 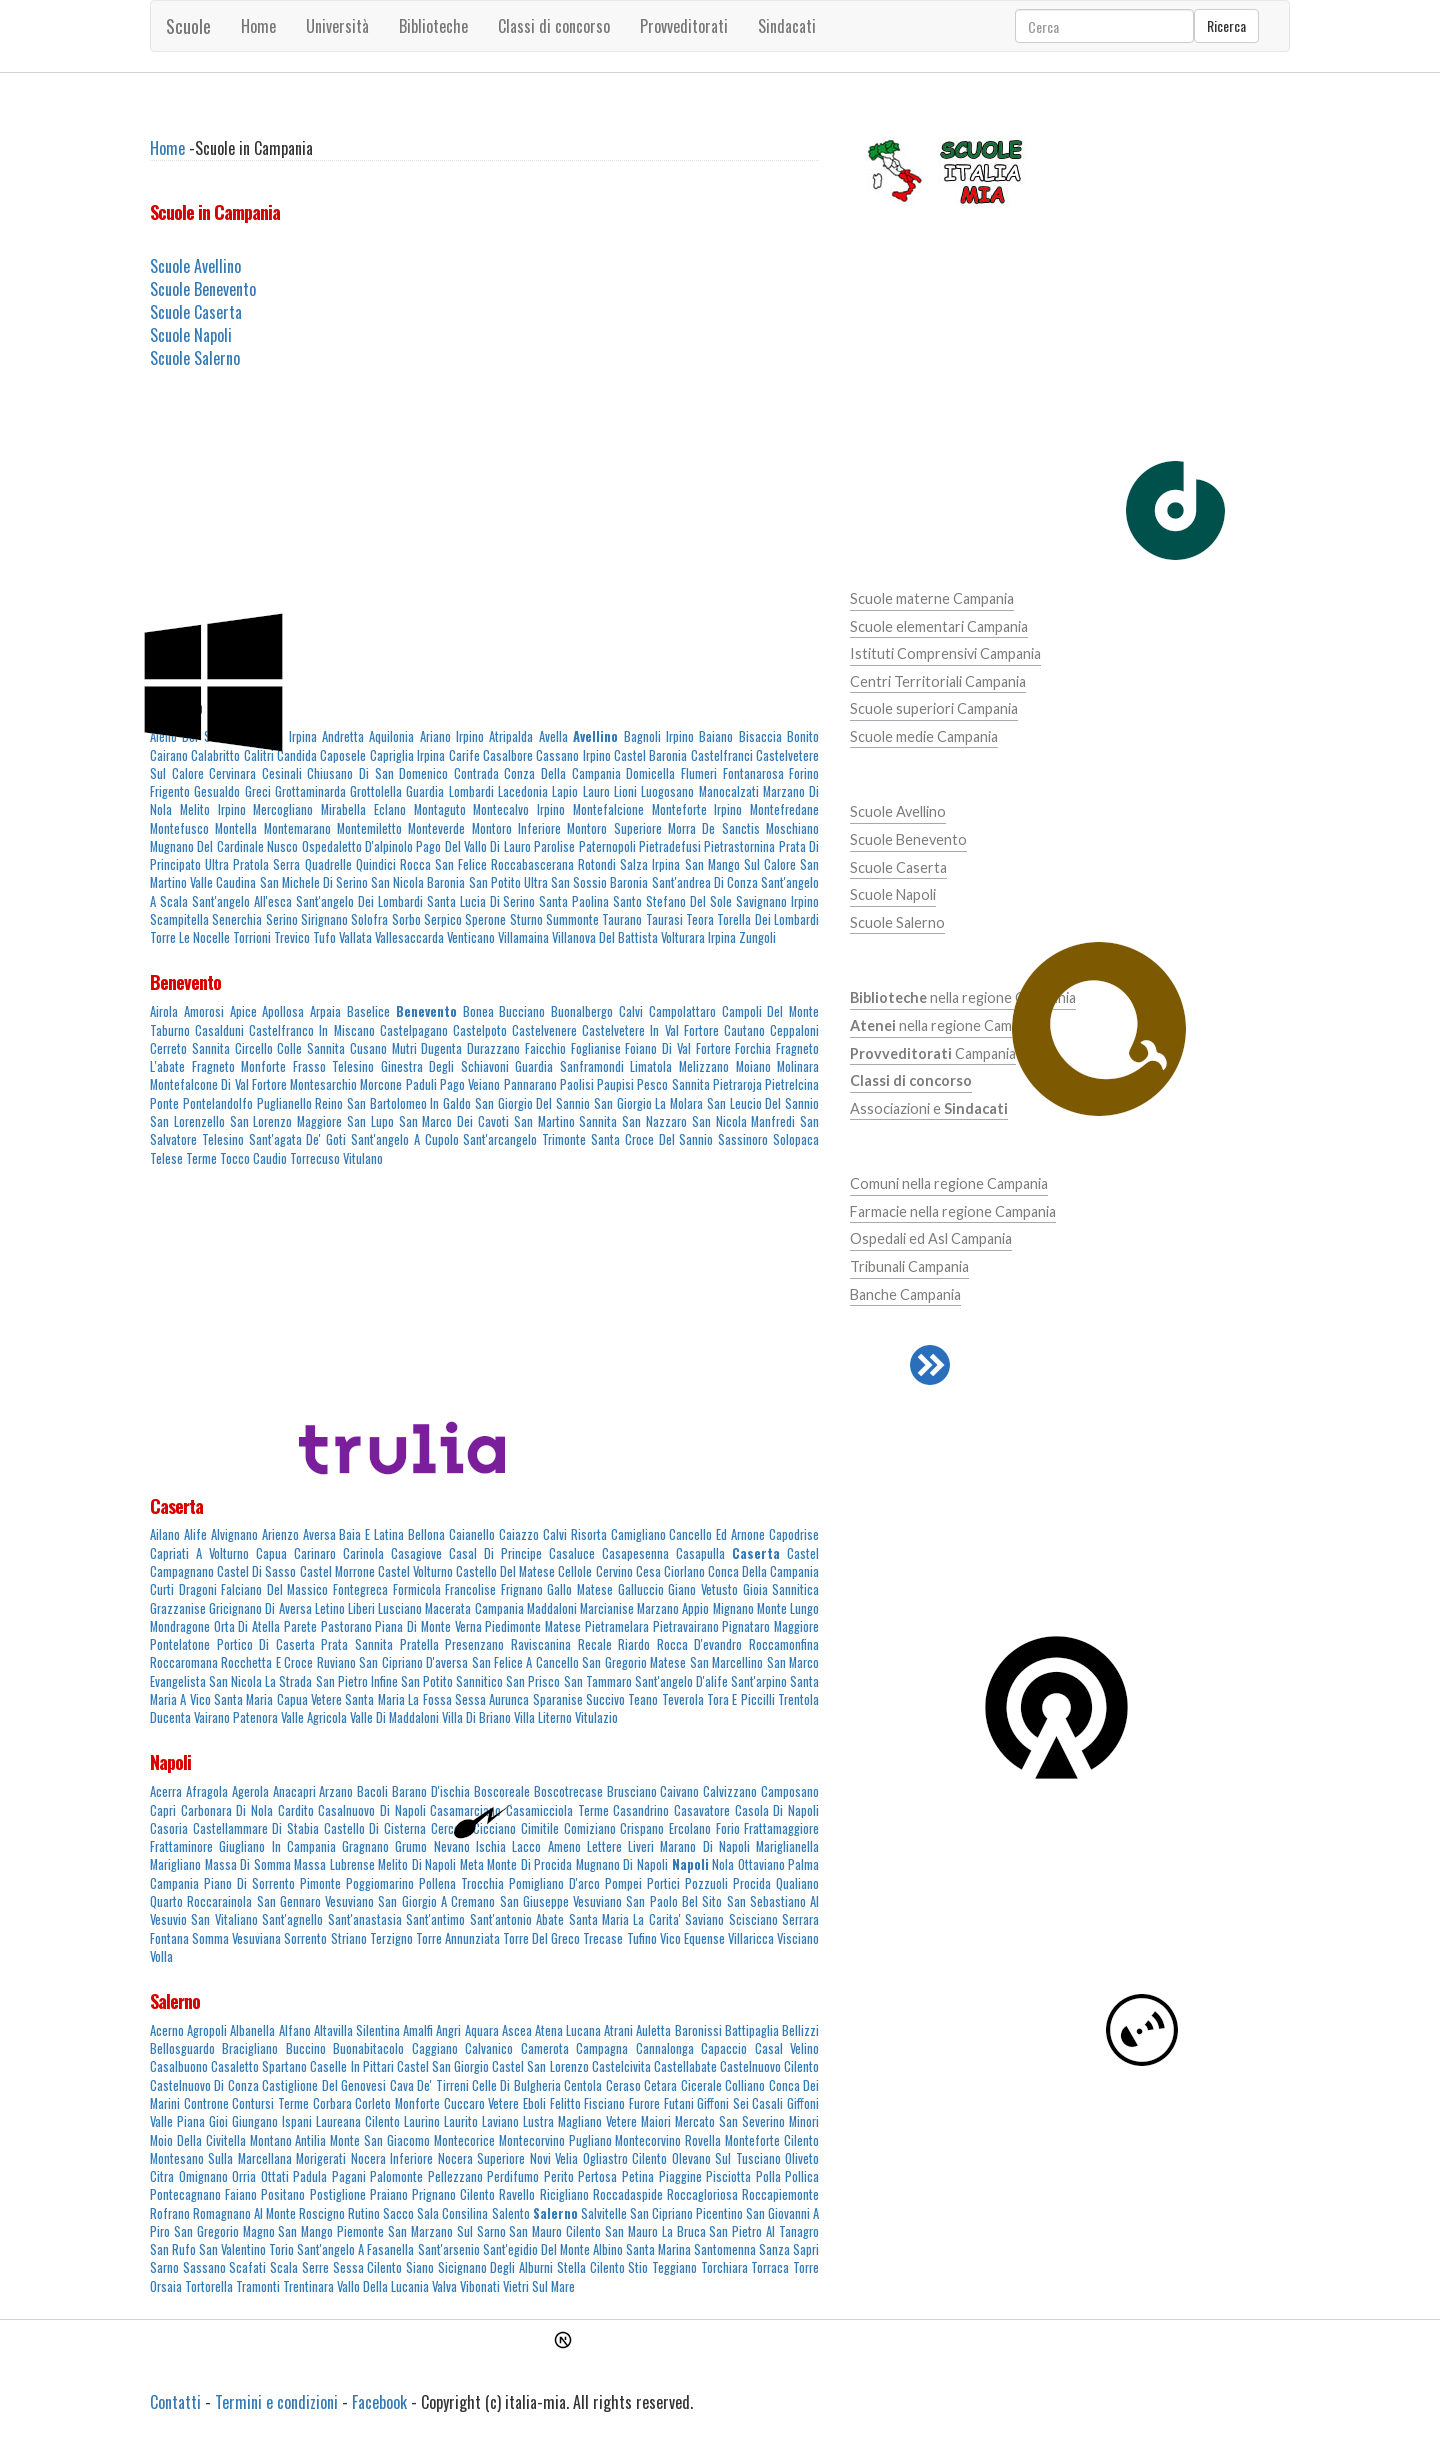 I want to click on Next.js framework logo, so click(x=563, y=2340).